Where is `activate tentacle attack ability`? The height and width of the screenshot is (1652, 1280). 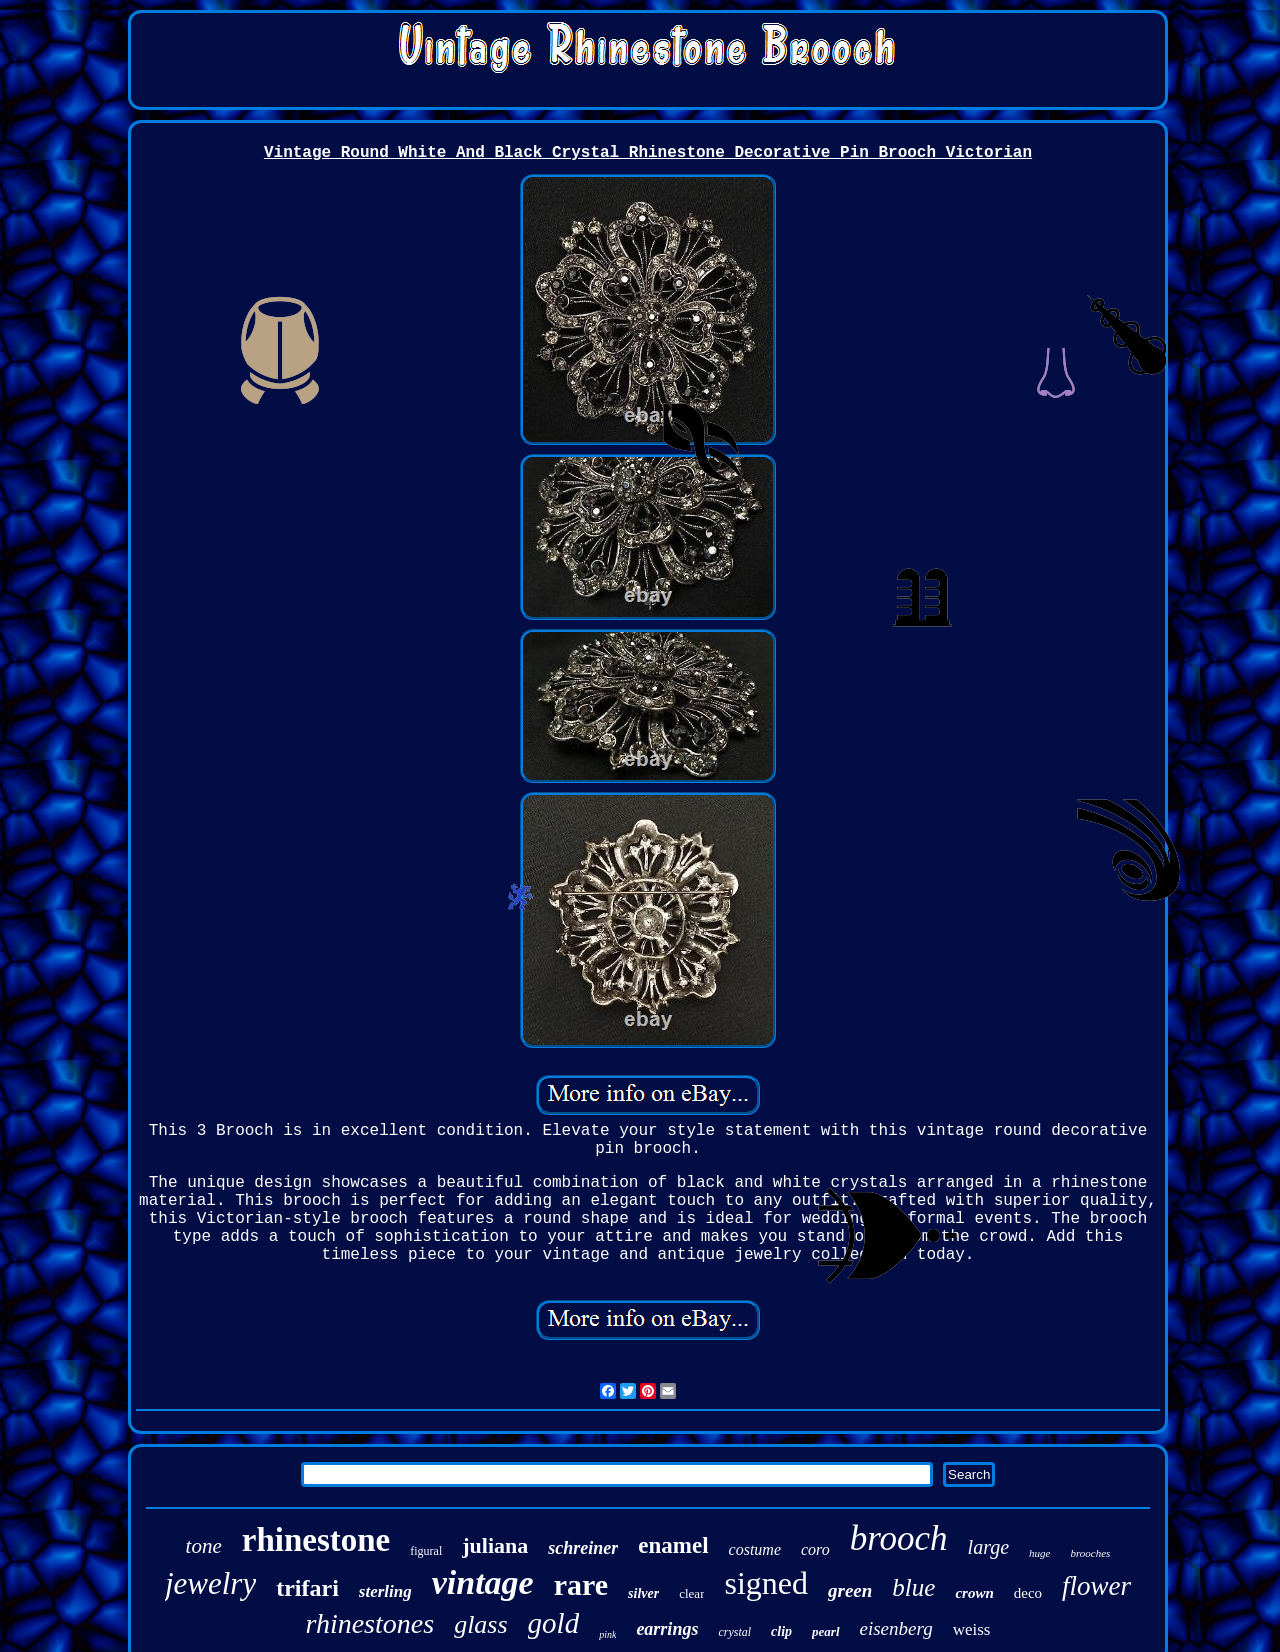
activate tentacle attack ability is located at coordinates (703, 442).